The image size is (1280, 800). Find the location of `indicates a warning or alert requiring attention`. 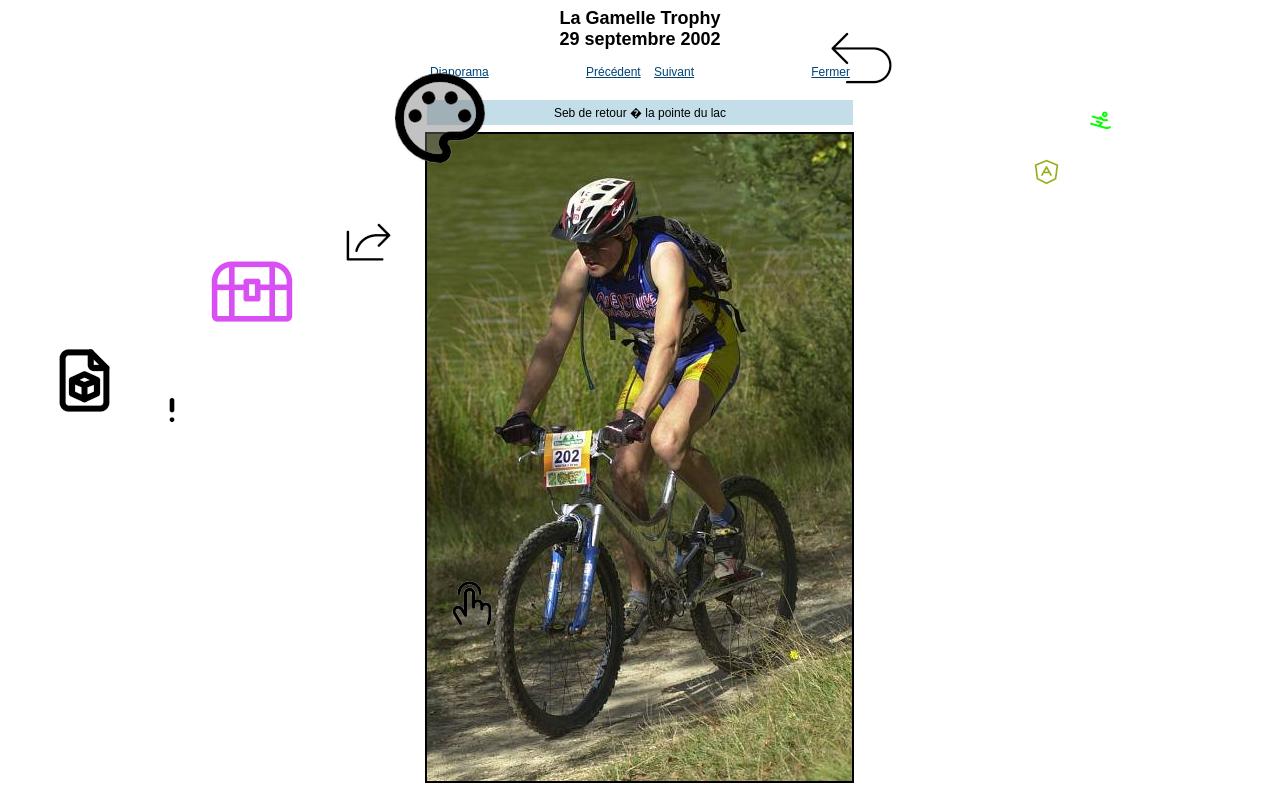

indicates a warning or alert requiring attention is located at coordinates (172, 410).